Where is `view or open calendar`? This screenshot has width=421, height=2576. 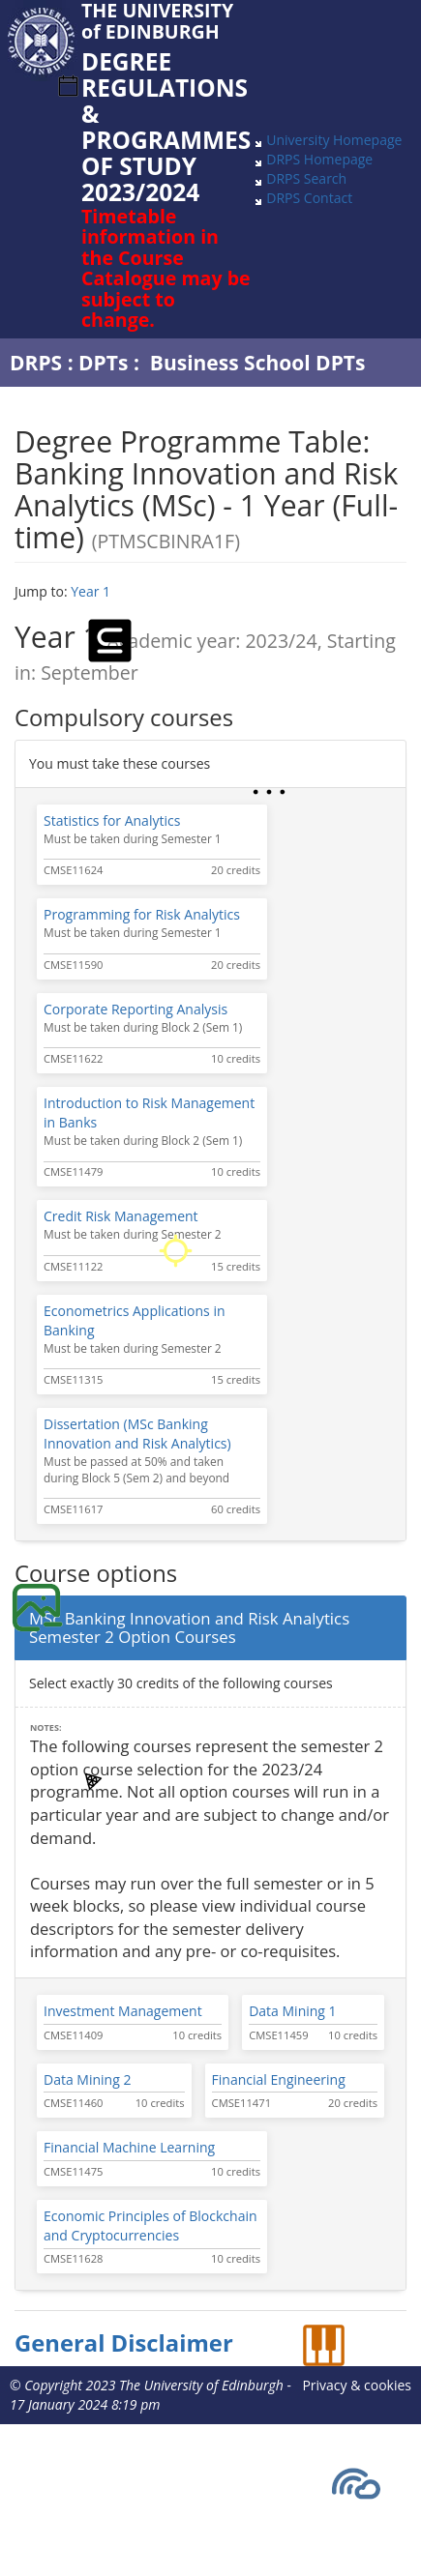 view or open calendar is located at coordinates (68, 86).